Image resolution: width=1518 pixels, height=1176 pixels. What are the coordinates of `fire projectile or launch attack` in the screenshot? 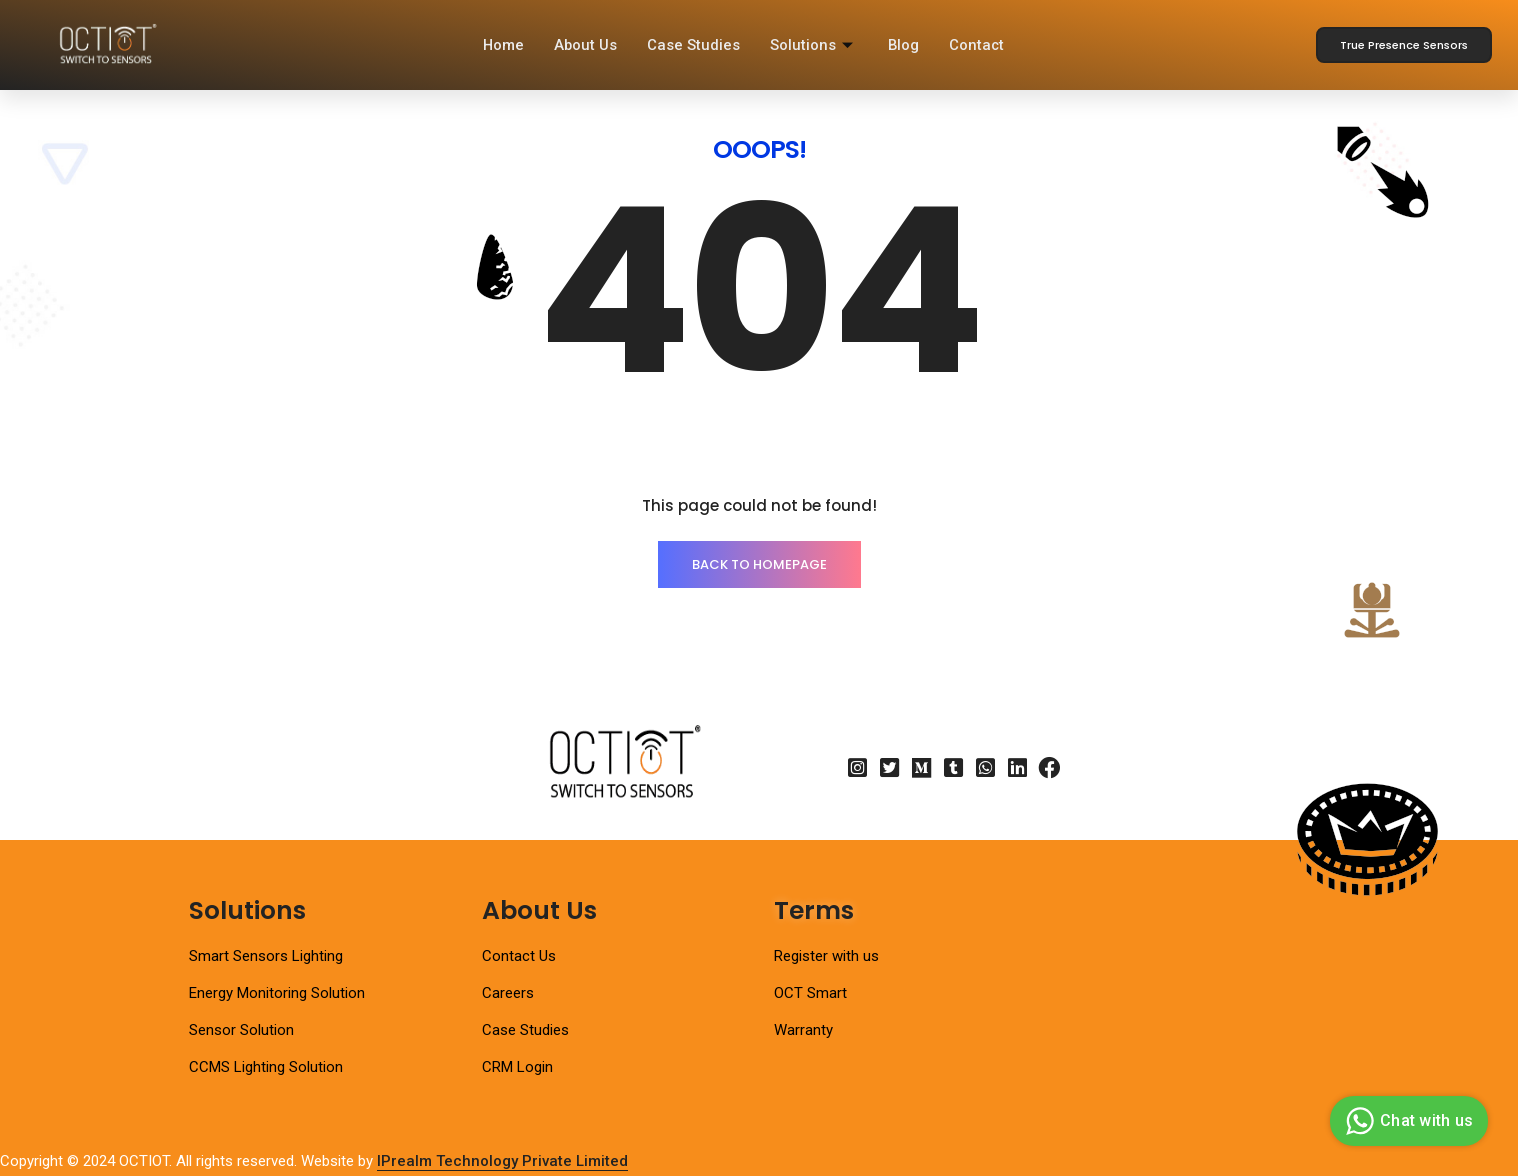 It's located at (1383, 172).